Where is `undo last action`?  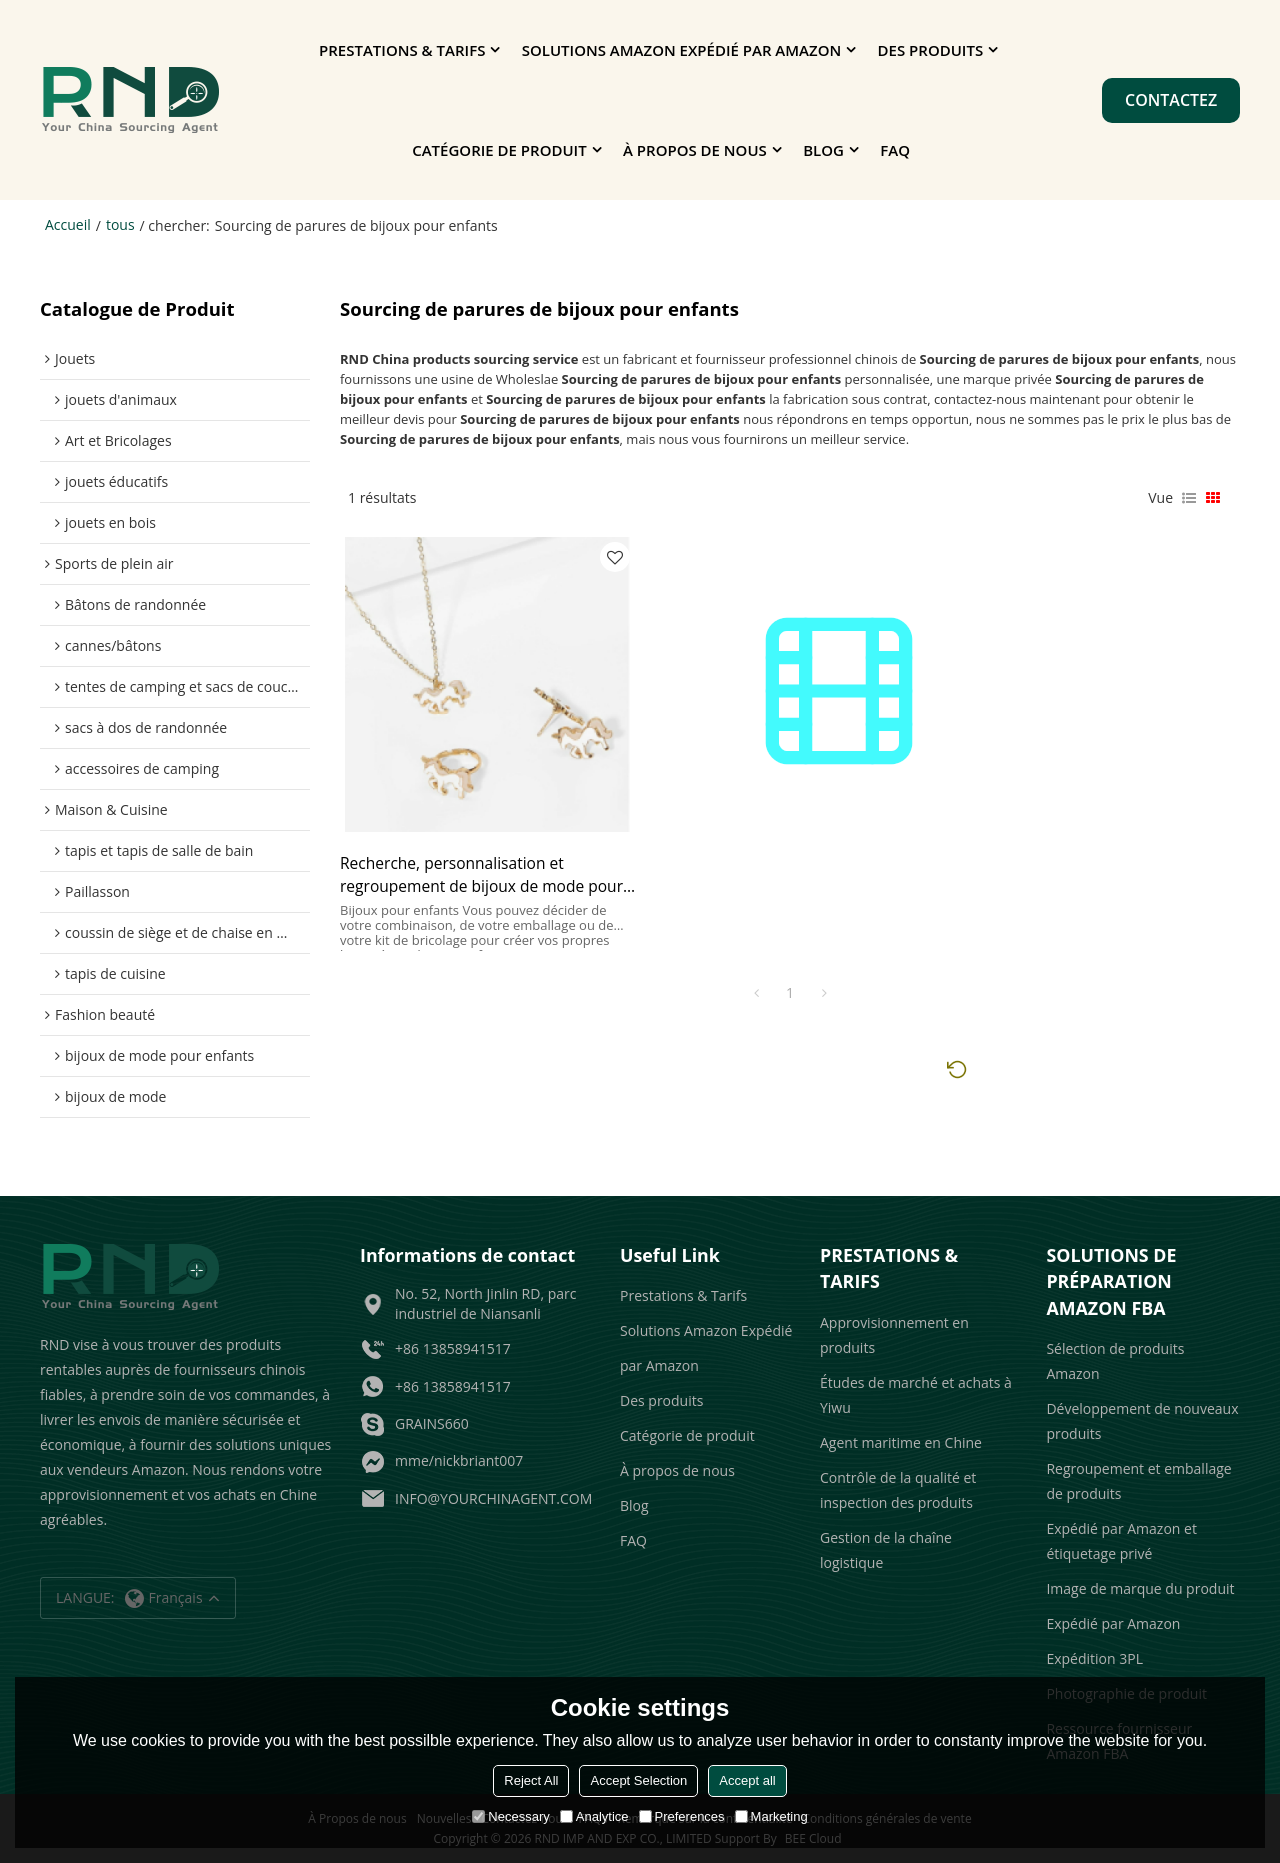 undo last action is located at coordinates (957, 1069).